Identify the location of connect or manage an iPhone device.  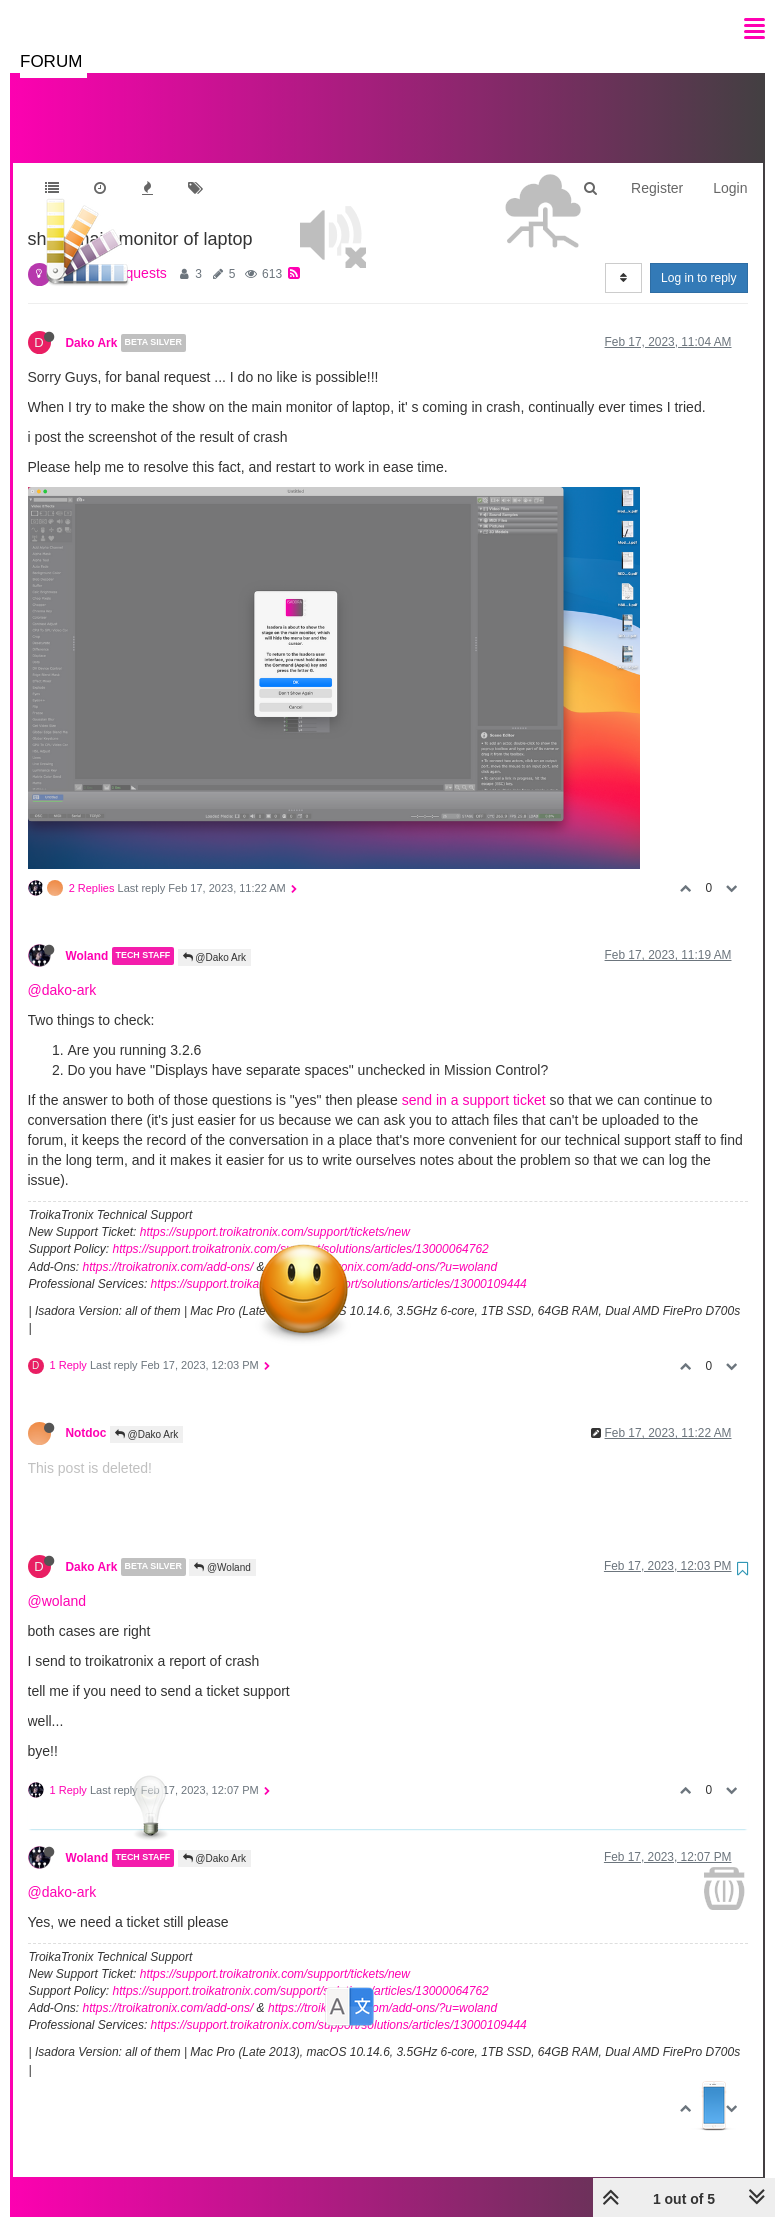
(714, 2106).